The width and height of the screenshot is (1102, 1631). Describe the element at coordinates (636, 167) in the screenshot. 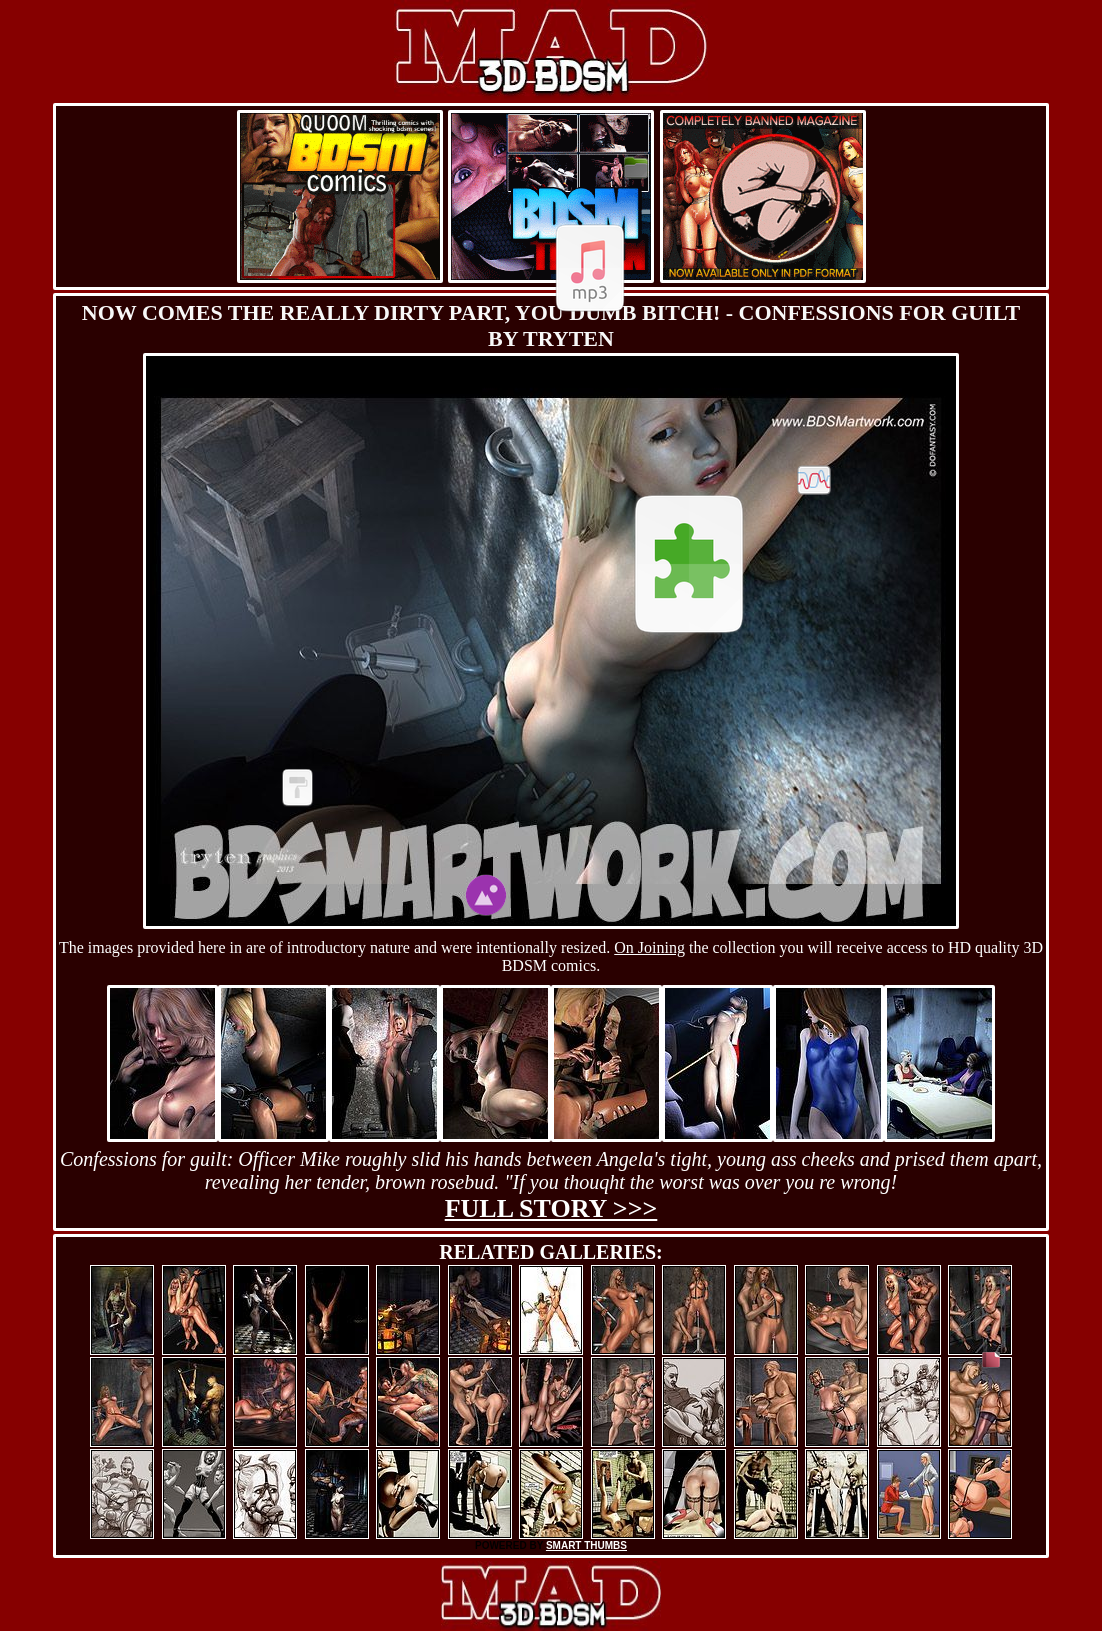

I see `drop files here to add to folder` at that location.